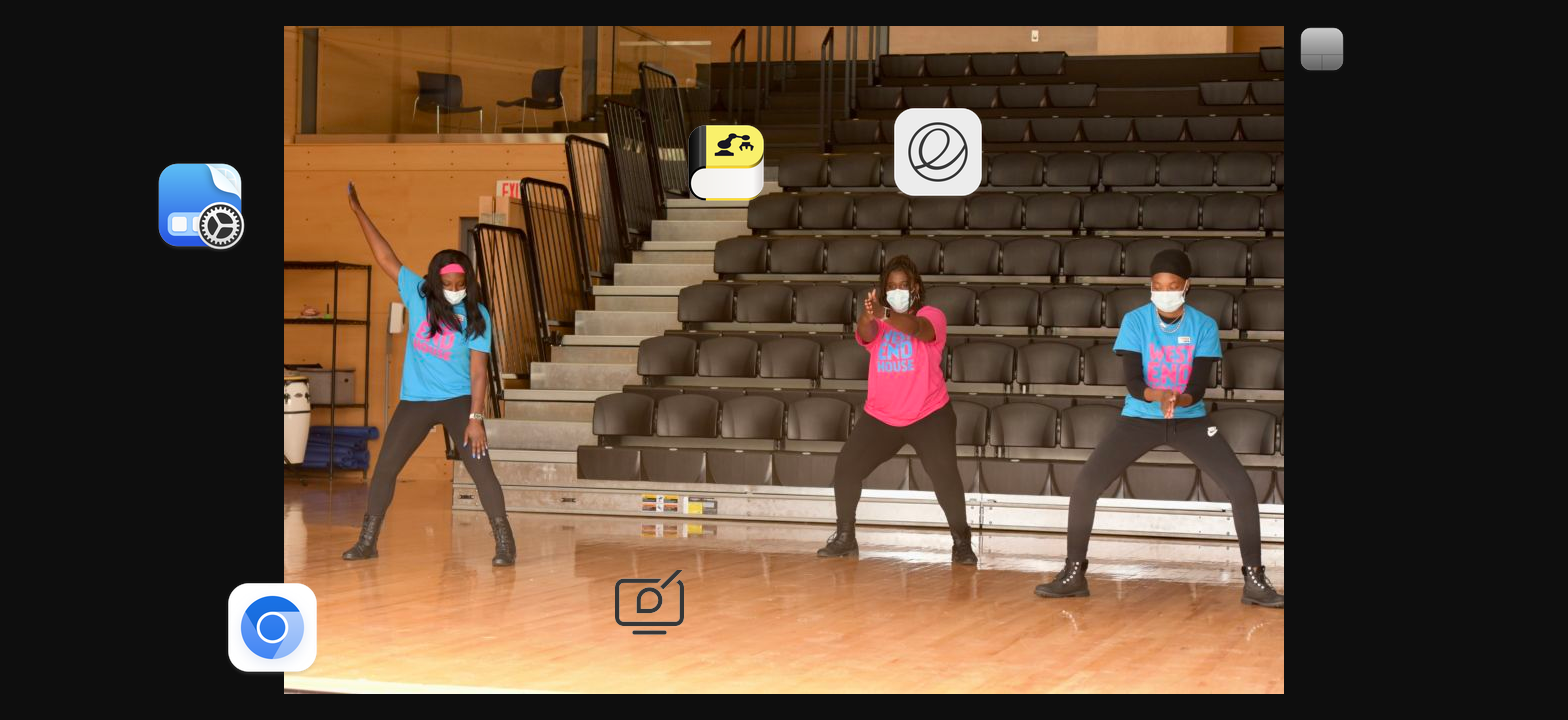  What do you see at coordinates (938, 152) in the screenshot?
I see `launch elementary OS app or settings` at bounding box center [938, 152].